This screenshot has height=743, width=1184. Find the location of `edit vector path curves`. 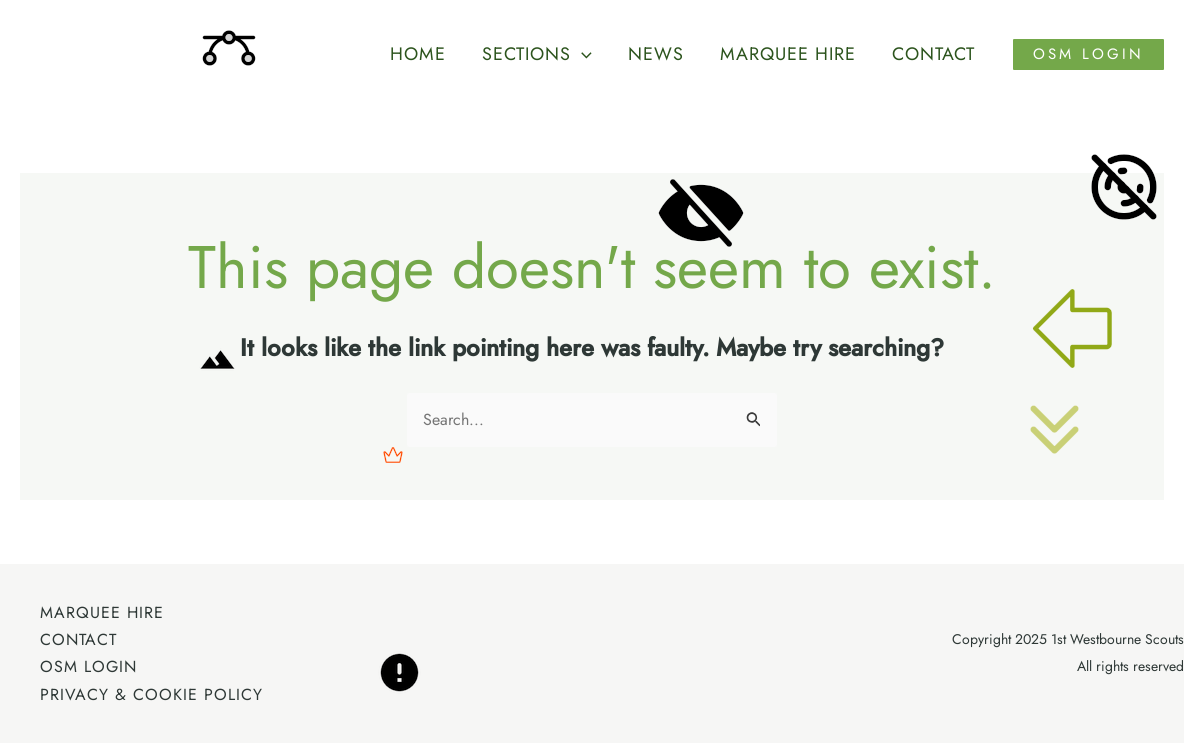

edit vector path curves is located at coordinates (229, 48).